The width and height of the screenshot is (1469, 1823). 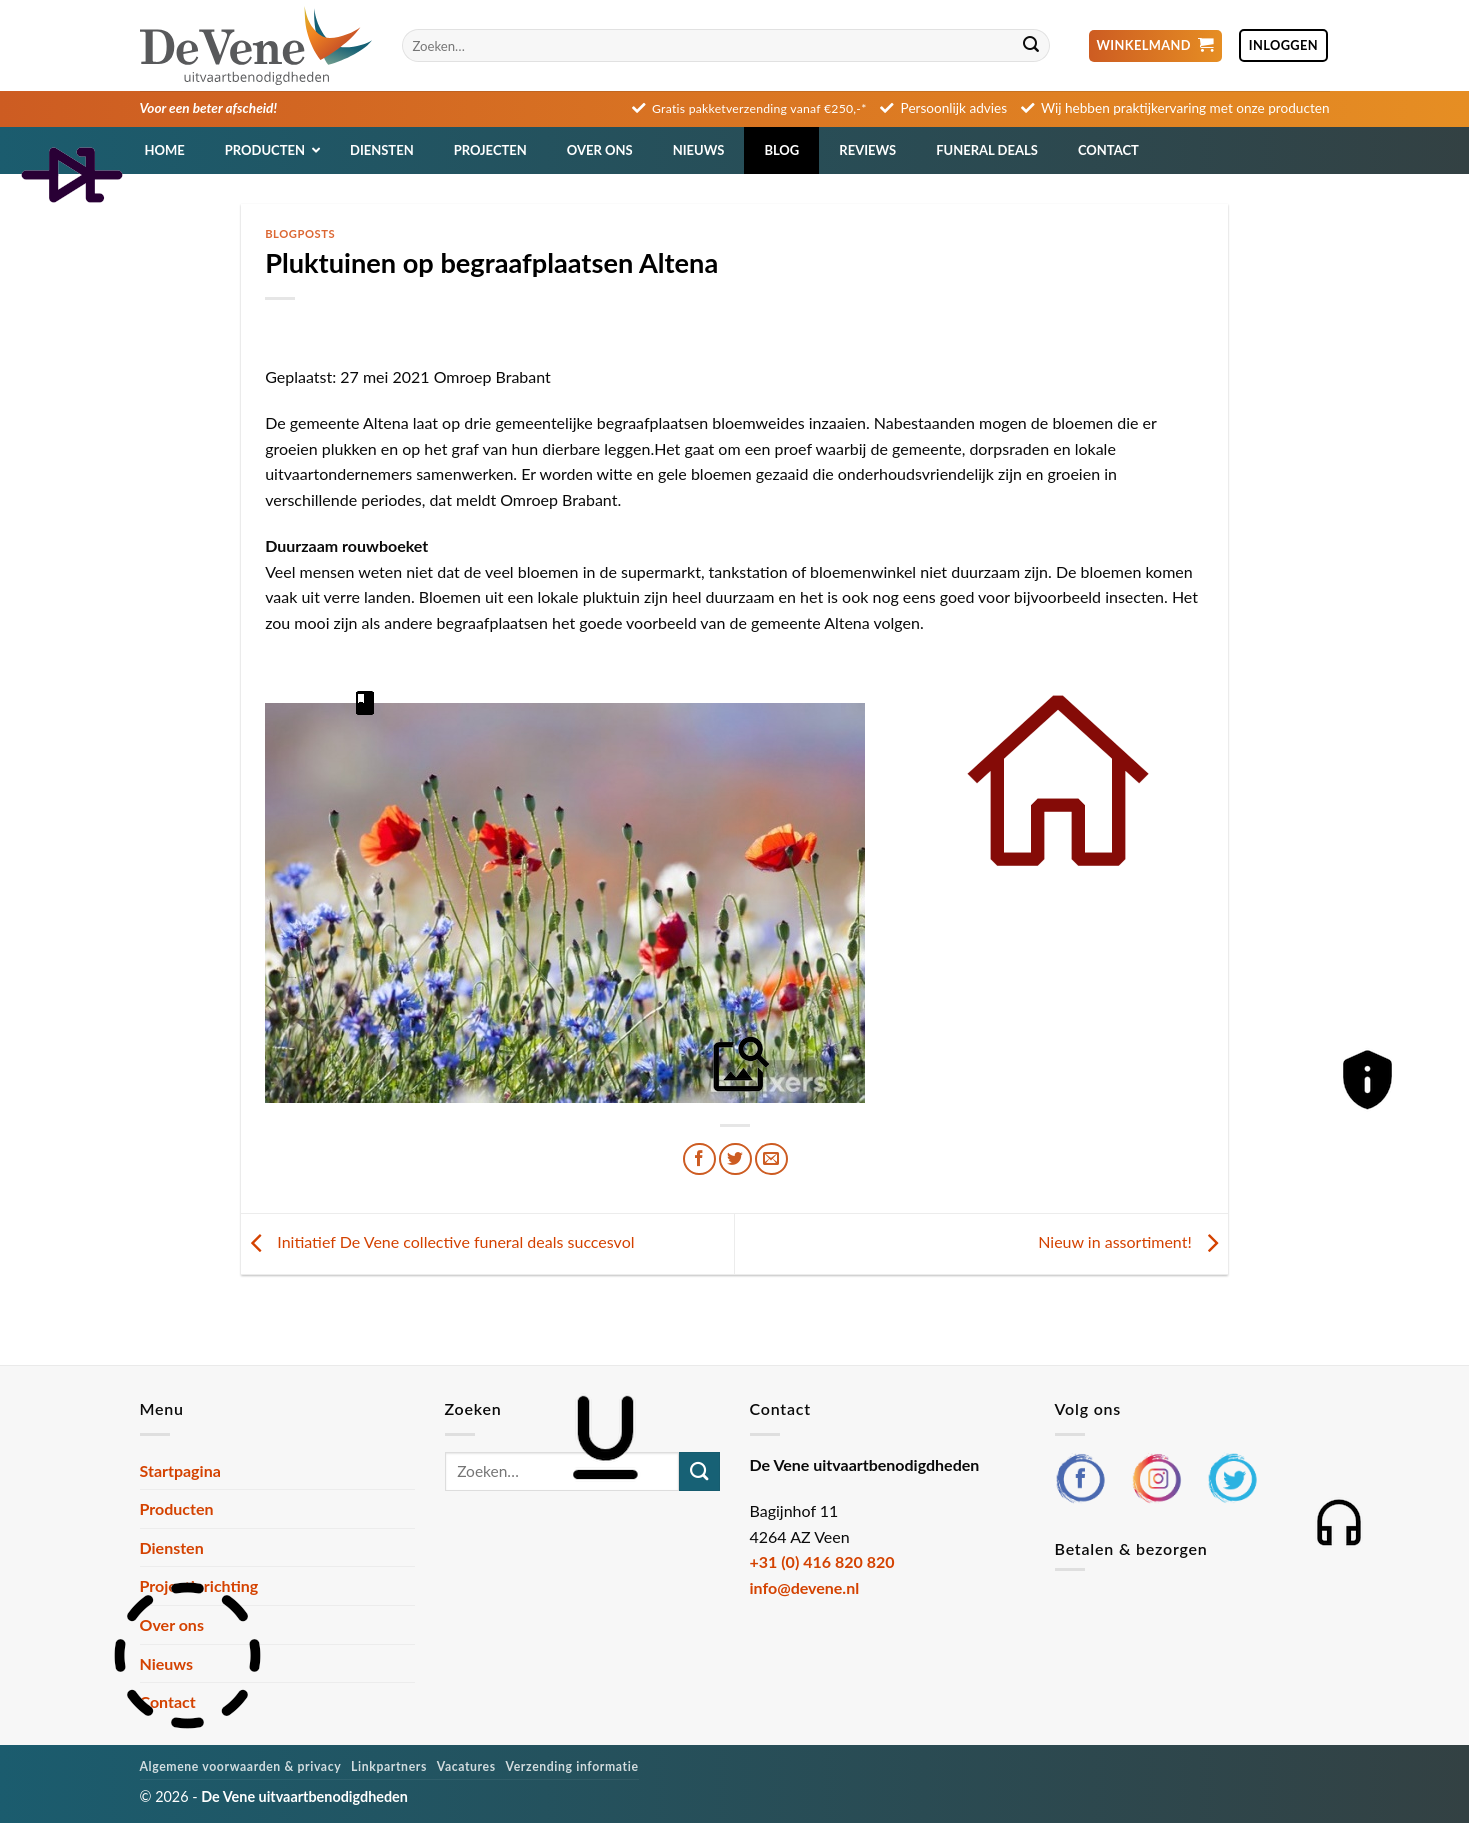 What do you see at coordinates (605, 1437) in the screenshot?
I see `apply underline formatting to selected text` at bounding box center [605, 1437].